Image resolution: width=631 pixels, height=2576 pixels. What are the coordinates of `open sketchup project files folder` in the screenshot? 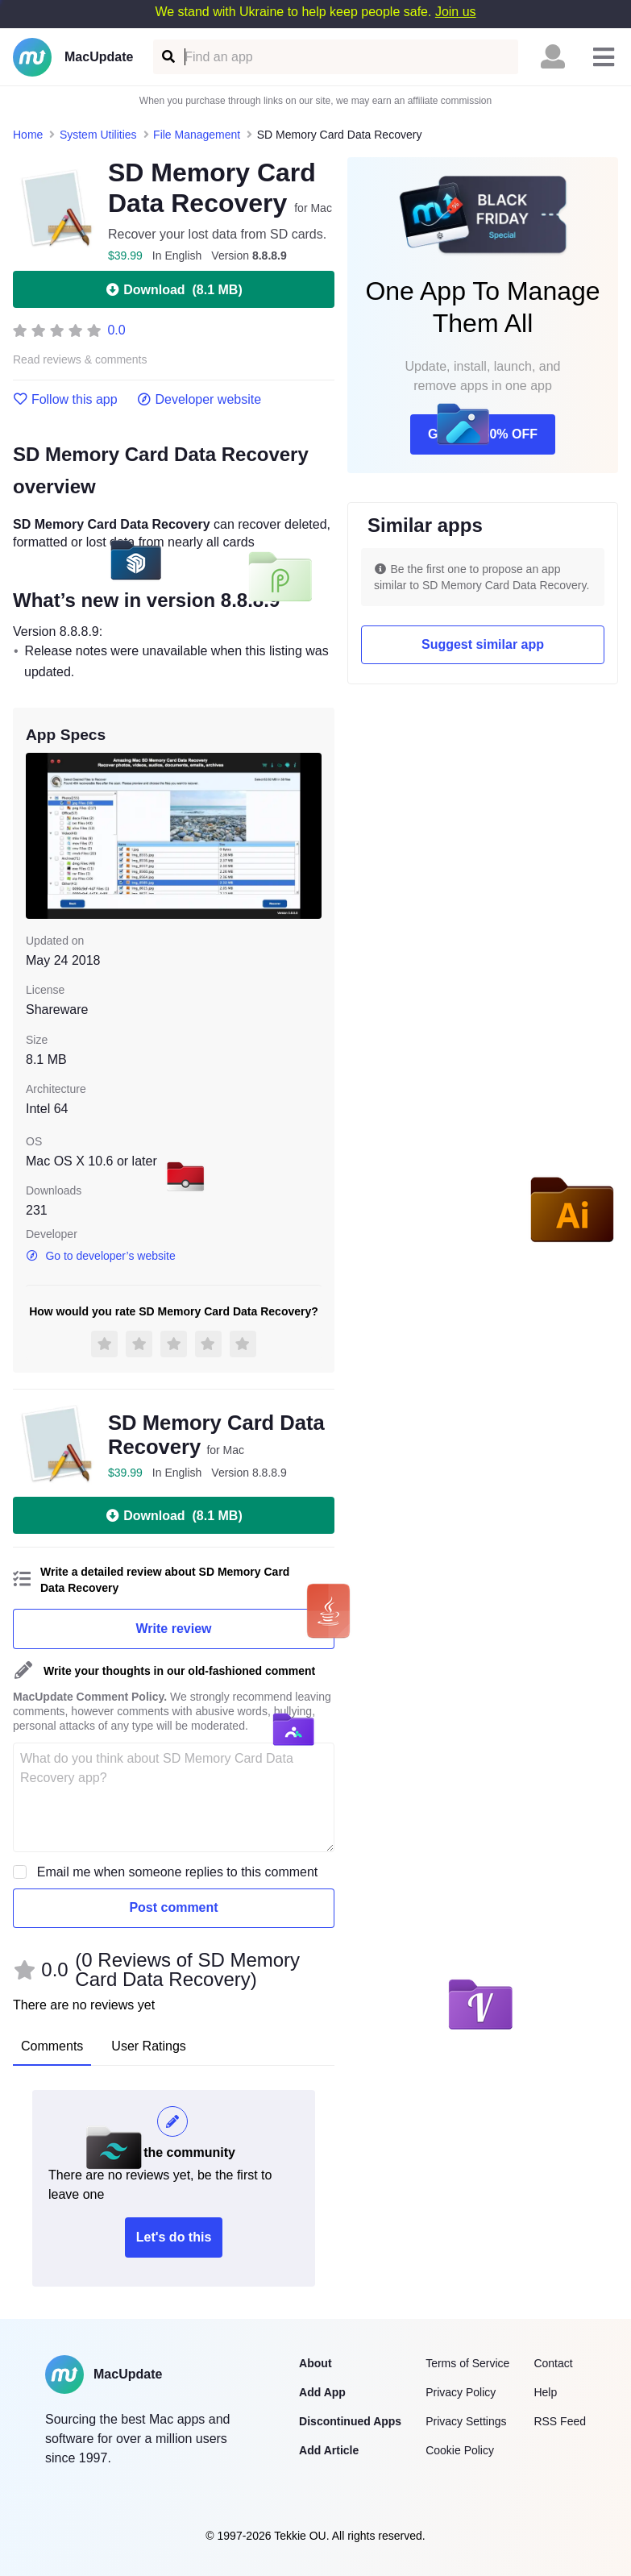 It's located at (135, 561).